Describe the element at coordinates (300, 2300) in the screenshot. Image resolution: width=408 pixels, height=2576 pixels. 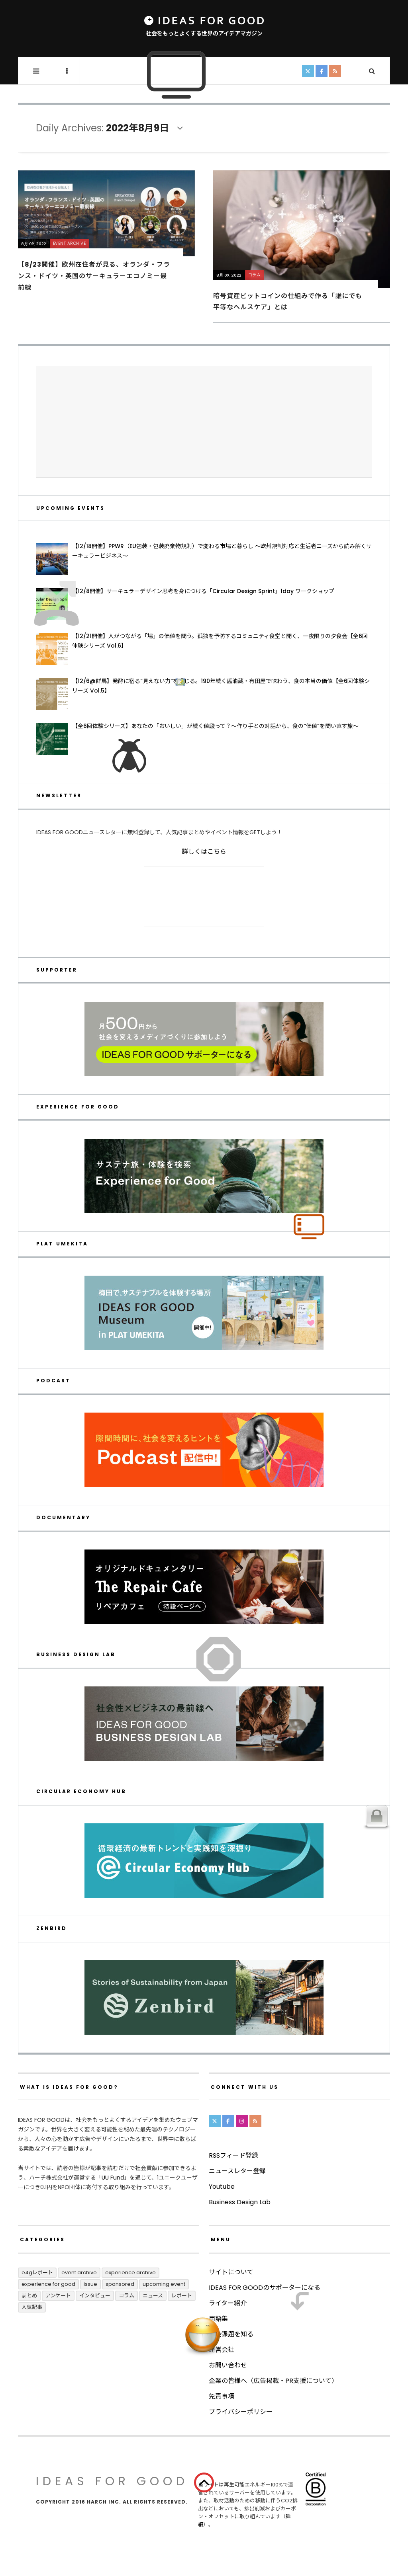
I see `rotate object counterclockwise` at that location.